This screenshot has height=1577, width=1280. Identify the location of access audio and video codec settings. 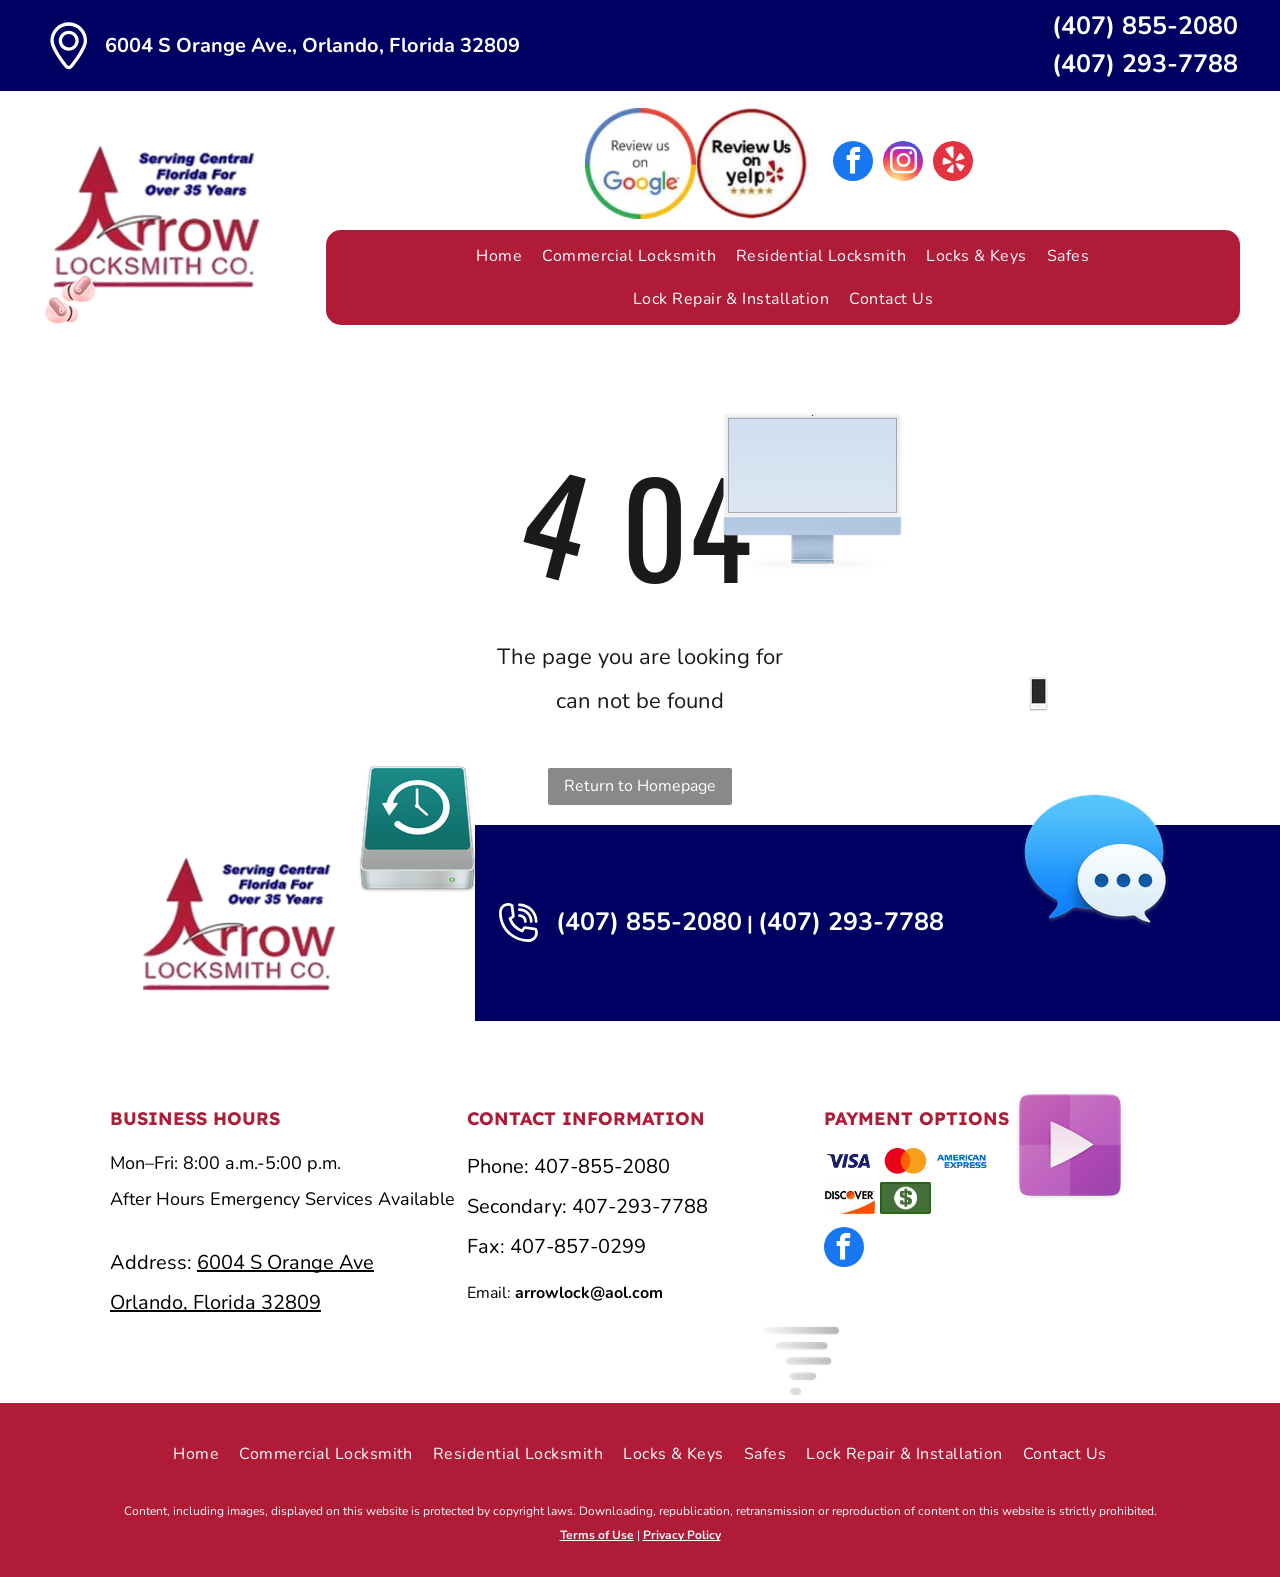
(1070, 1145).